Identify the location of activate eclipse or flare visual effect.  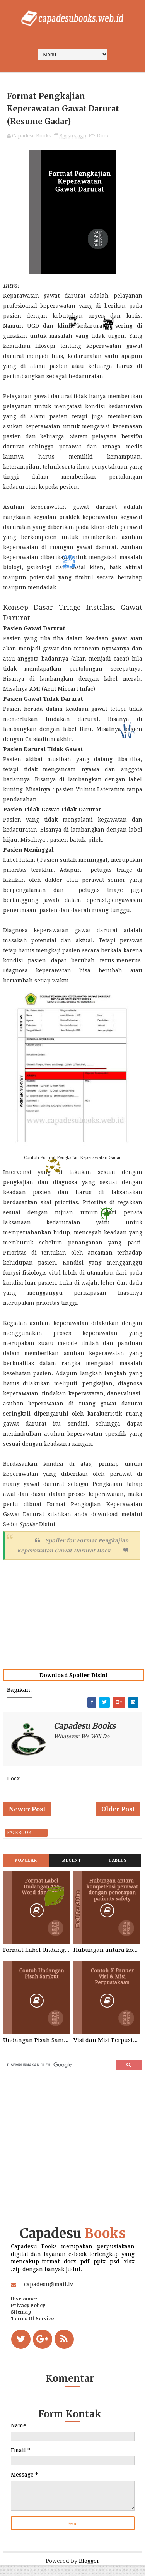
(107, 1214).